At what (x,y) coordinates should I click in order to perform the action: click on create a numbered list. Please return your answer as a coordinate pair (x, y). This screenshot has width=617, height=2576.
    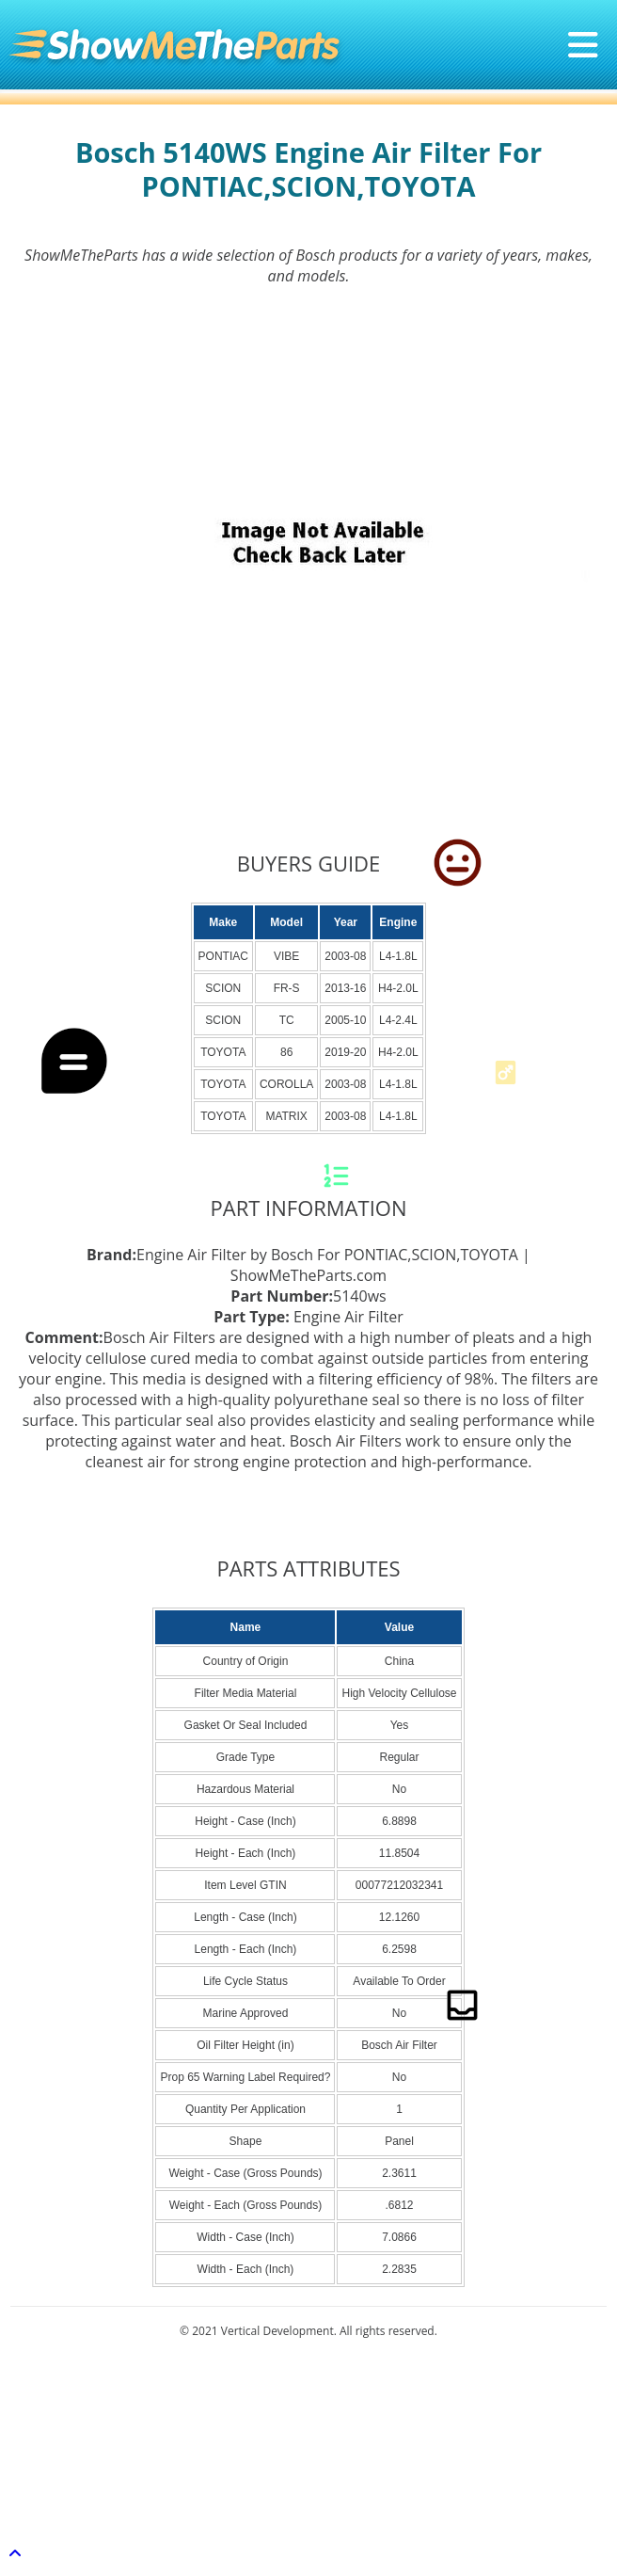
    Looking at the image, I should click on (336, 1176).